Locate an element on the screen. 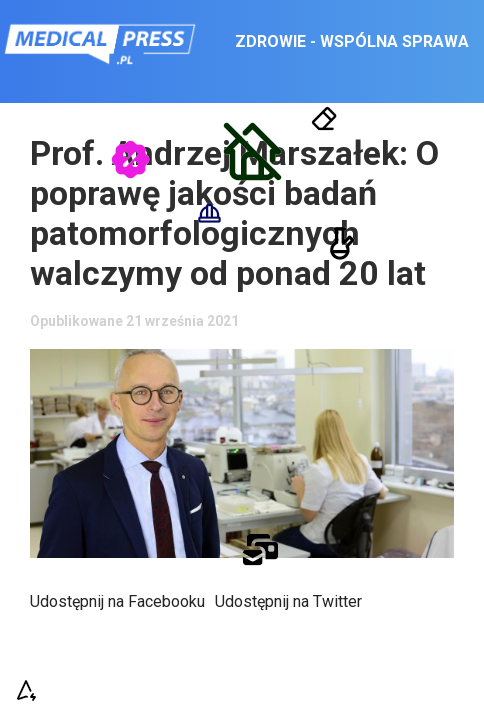  access bulk mail or mass messaging is located at coordinates (260, 549).